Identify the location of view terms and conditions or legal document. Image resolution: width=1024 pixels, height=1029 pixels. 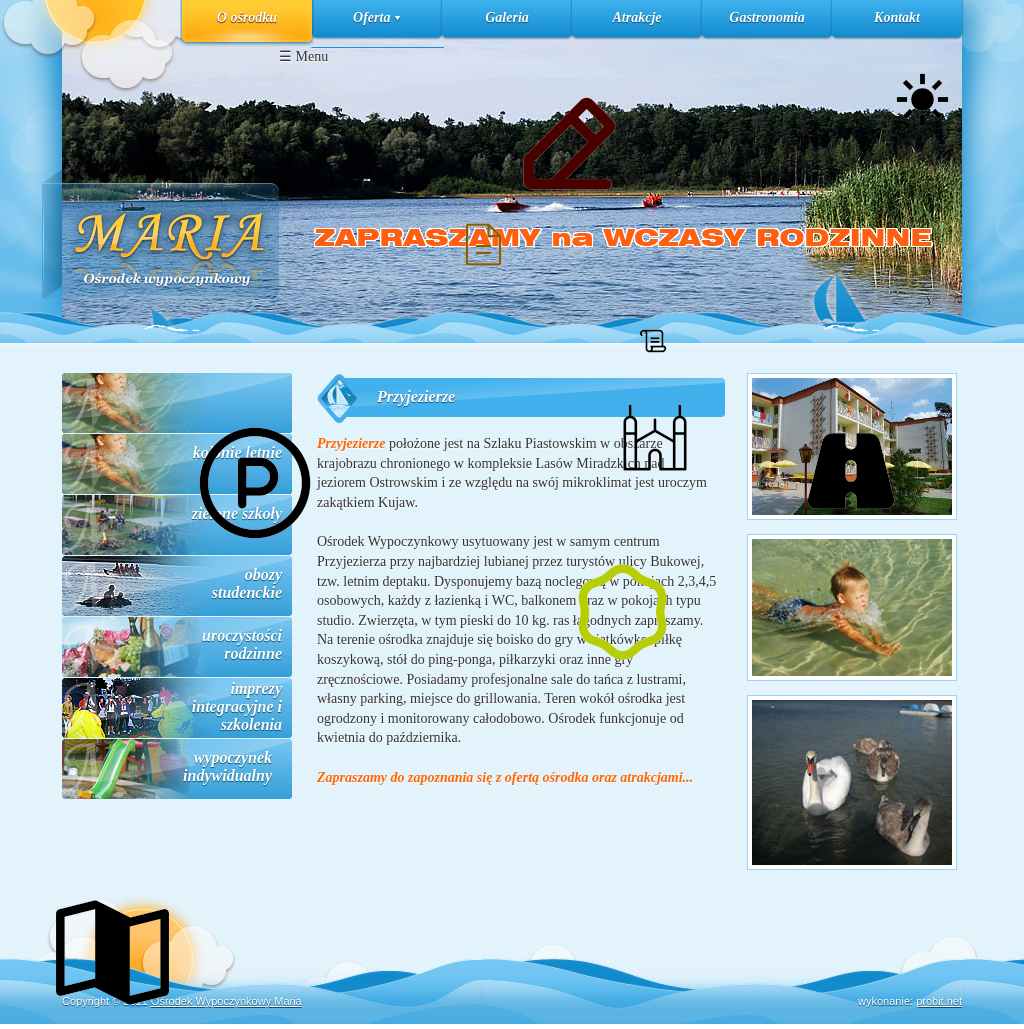
(654, 341).